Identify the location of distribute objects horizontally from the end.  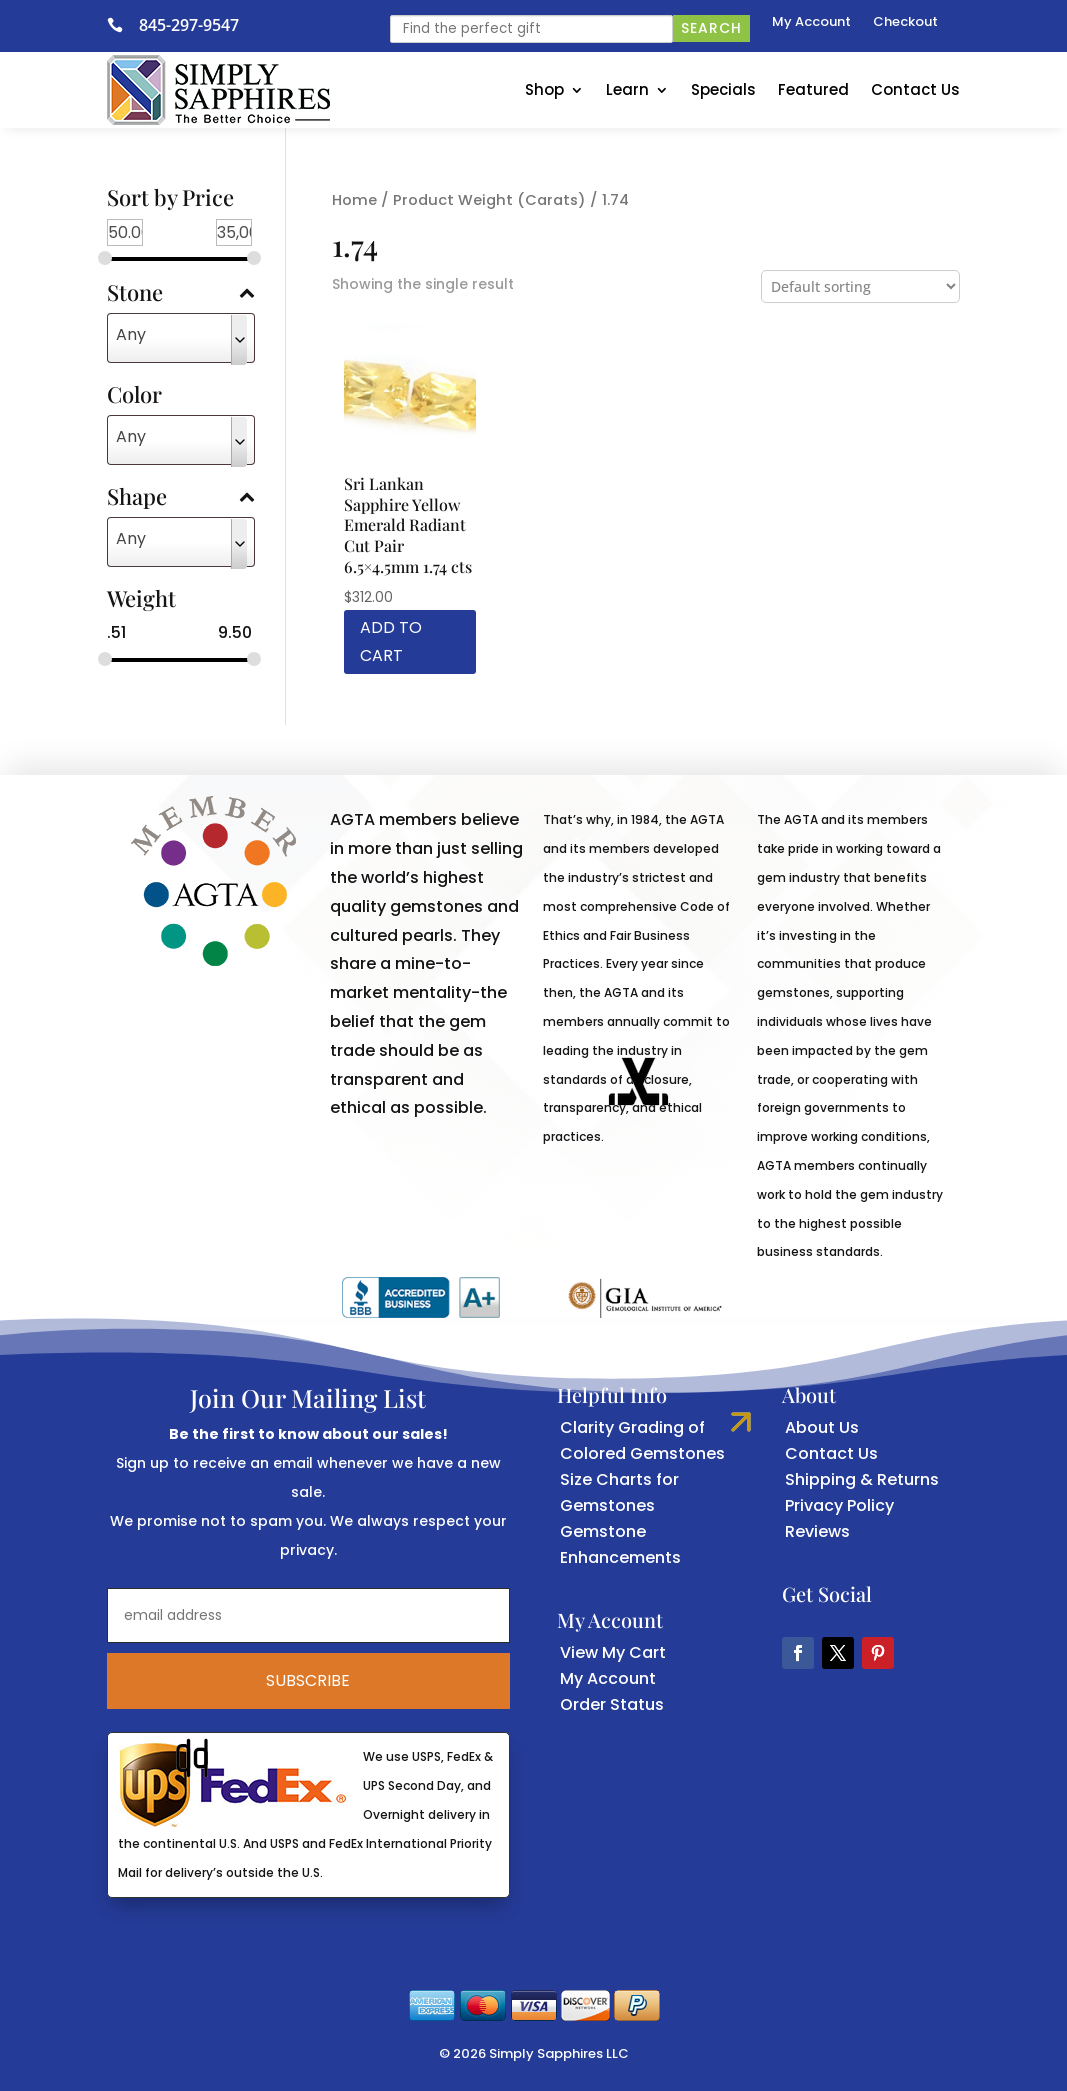
(192, 1758).